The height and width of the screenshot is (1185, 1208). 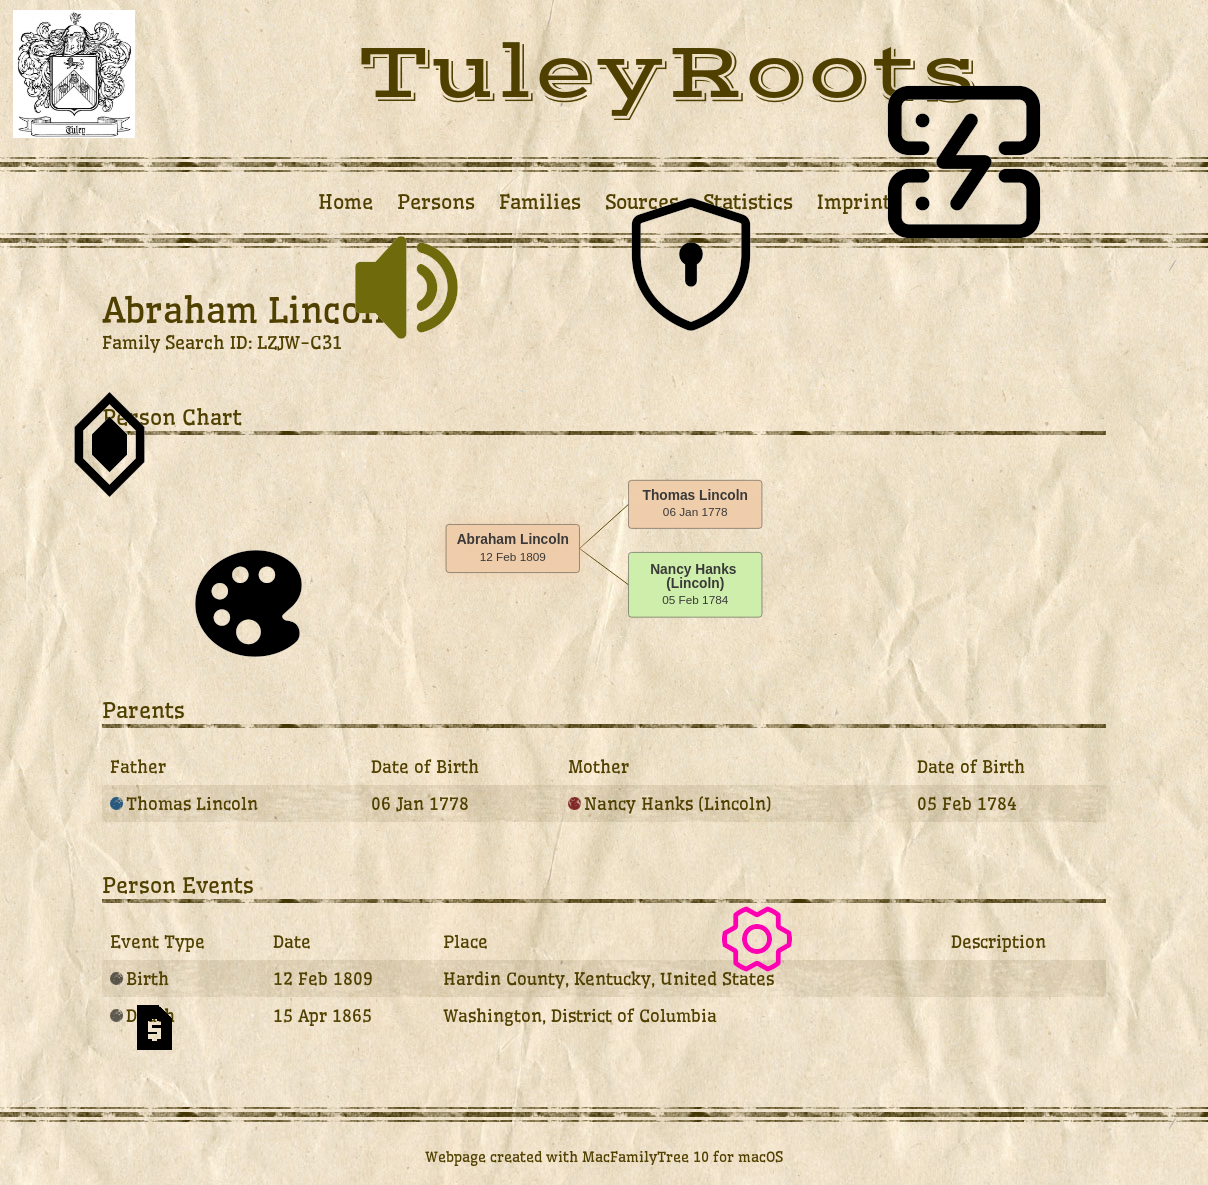 I want to click on join a voice channel, so click(x=406, y=287).